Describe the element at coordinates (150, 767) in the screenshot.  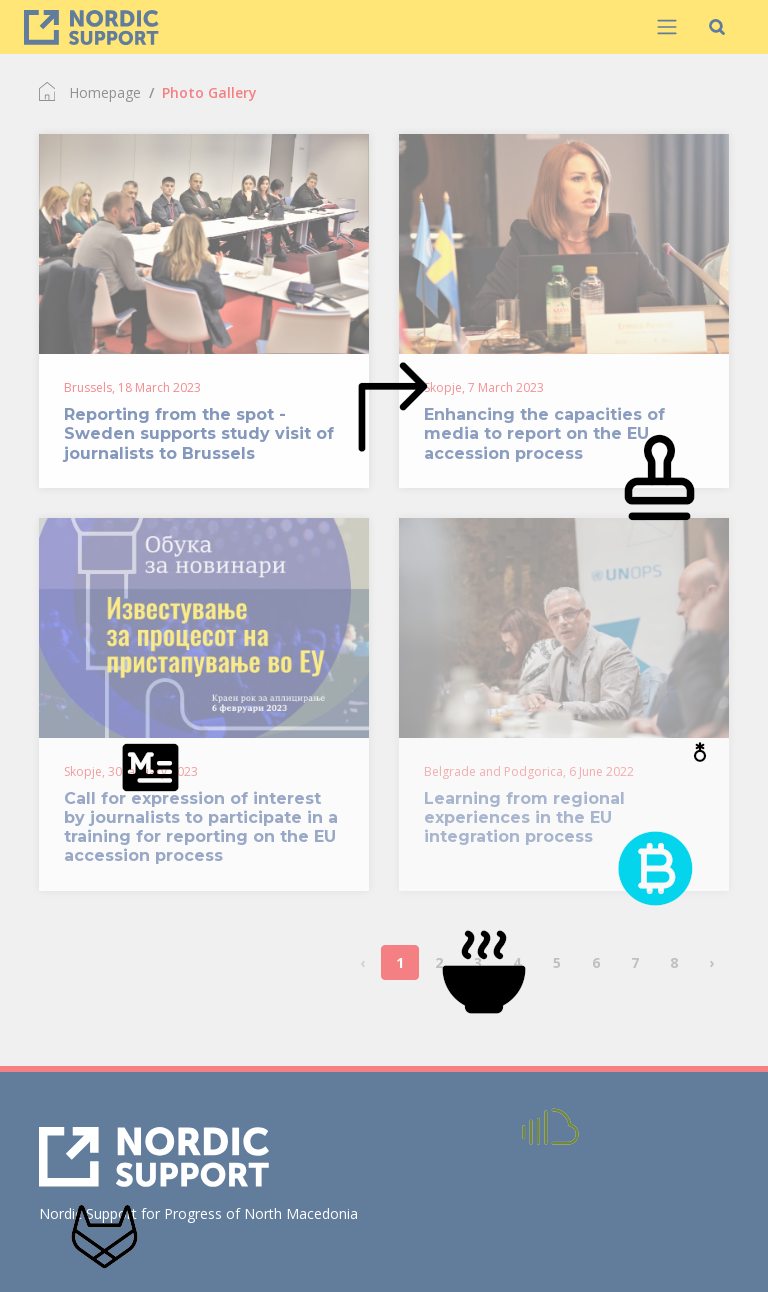
I see `open article on Medium` at that location.